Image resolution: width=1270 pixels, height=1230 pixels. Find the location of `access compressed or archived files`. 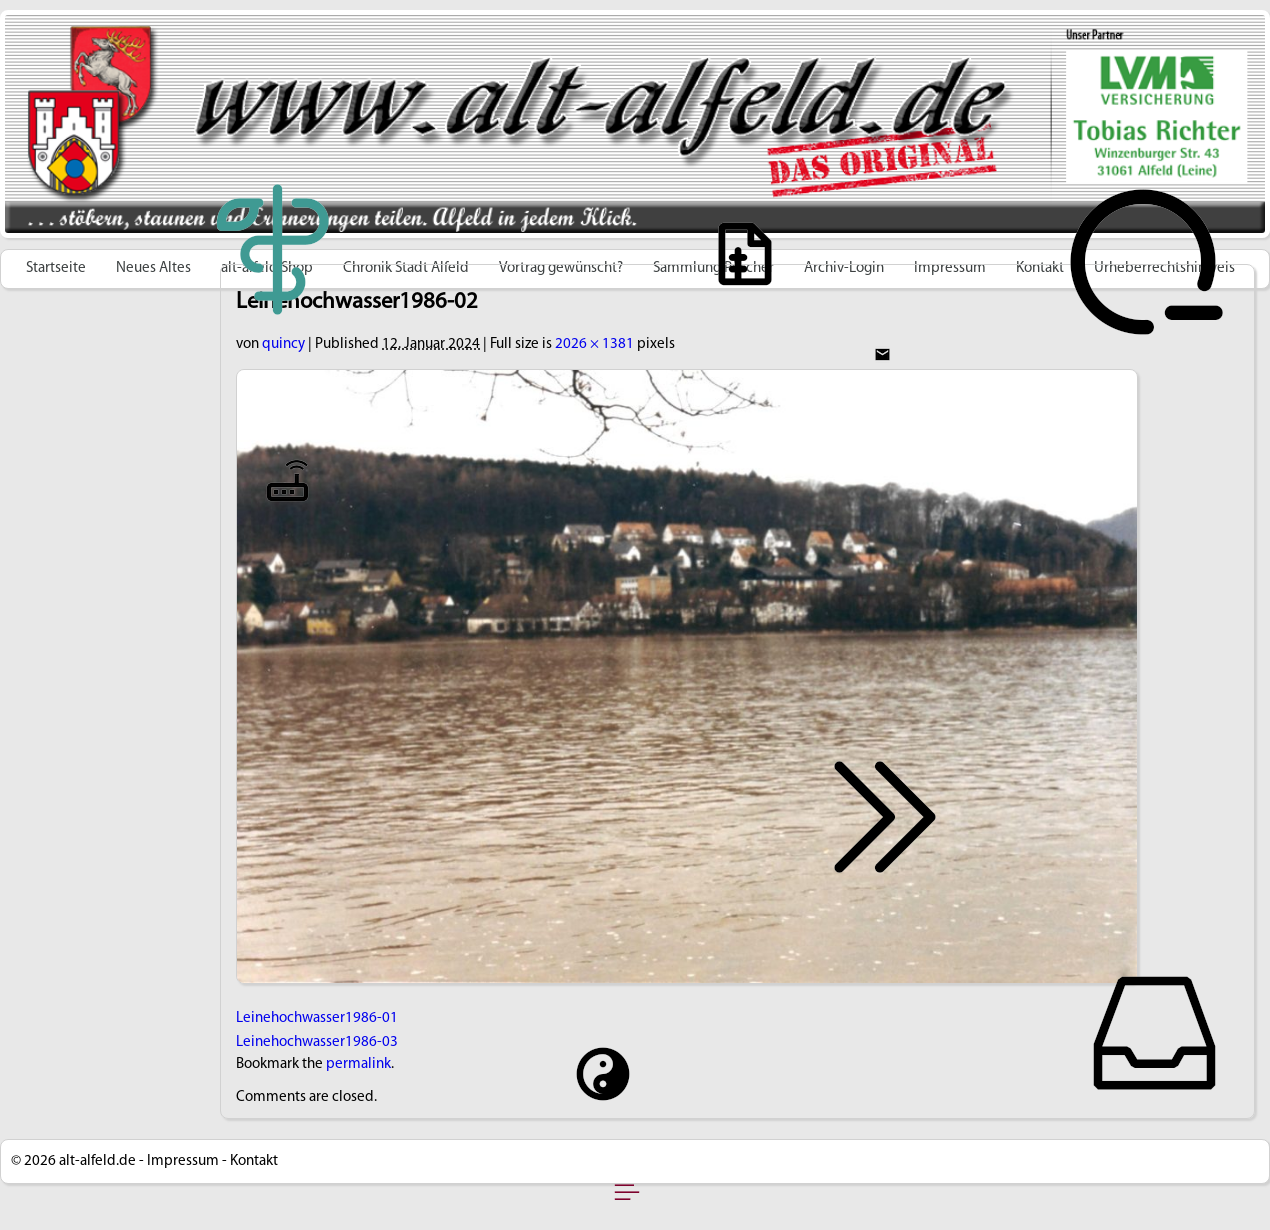

access compressed or archived files is located at coordinates (745, 254).